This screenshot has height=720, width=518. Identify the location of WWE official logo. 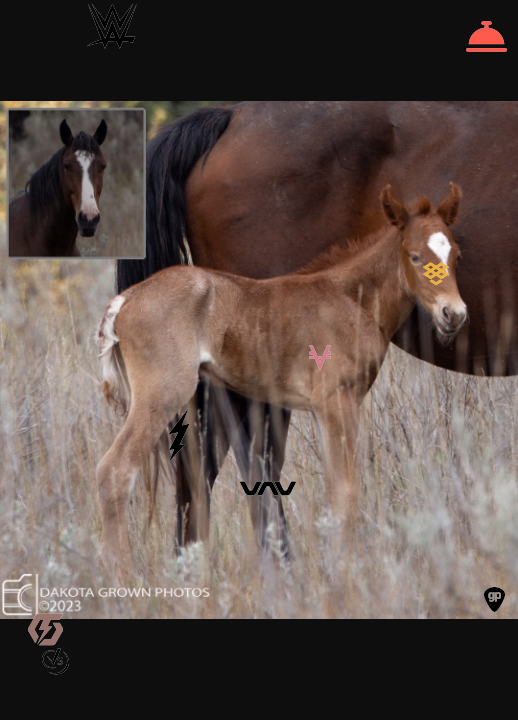
(112, 26).